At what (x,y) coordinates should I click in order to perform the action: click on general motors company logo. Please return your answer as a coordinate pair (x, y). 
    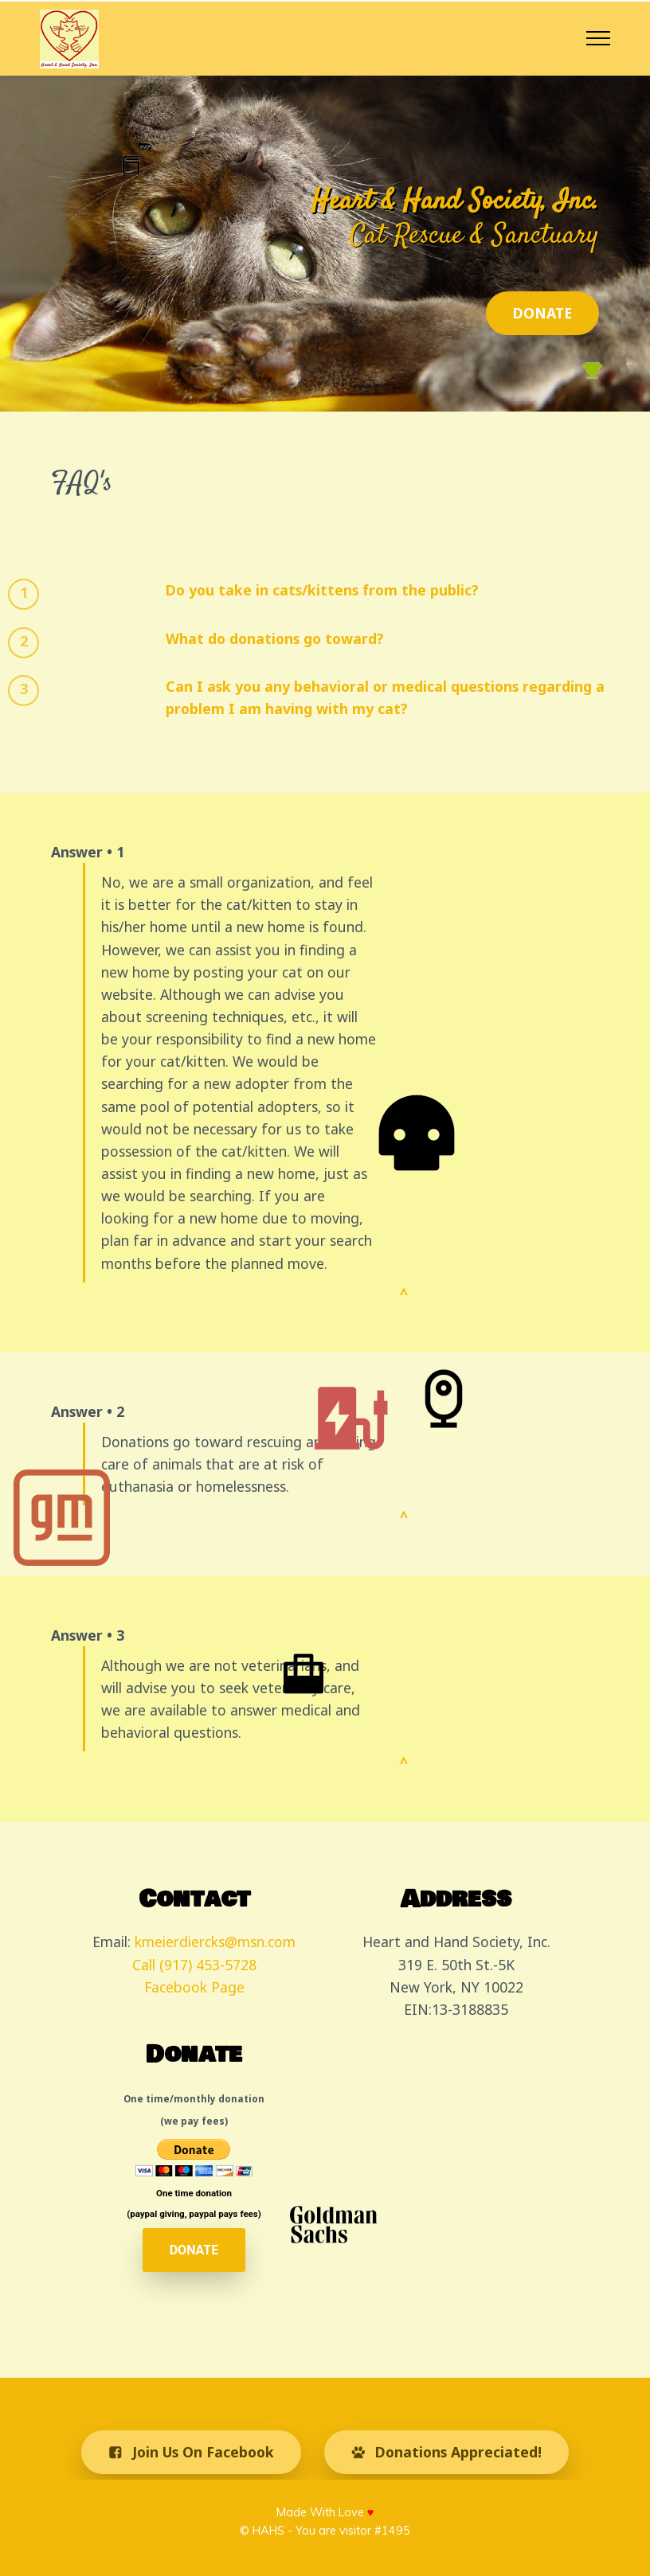
    Looking at the image, I should click on (61, 1517).